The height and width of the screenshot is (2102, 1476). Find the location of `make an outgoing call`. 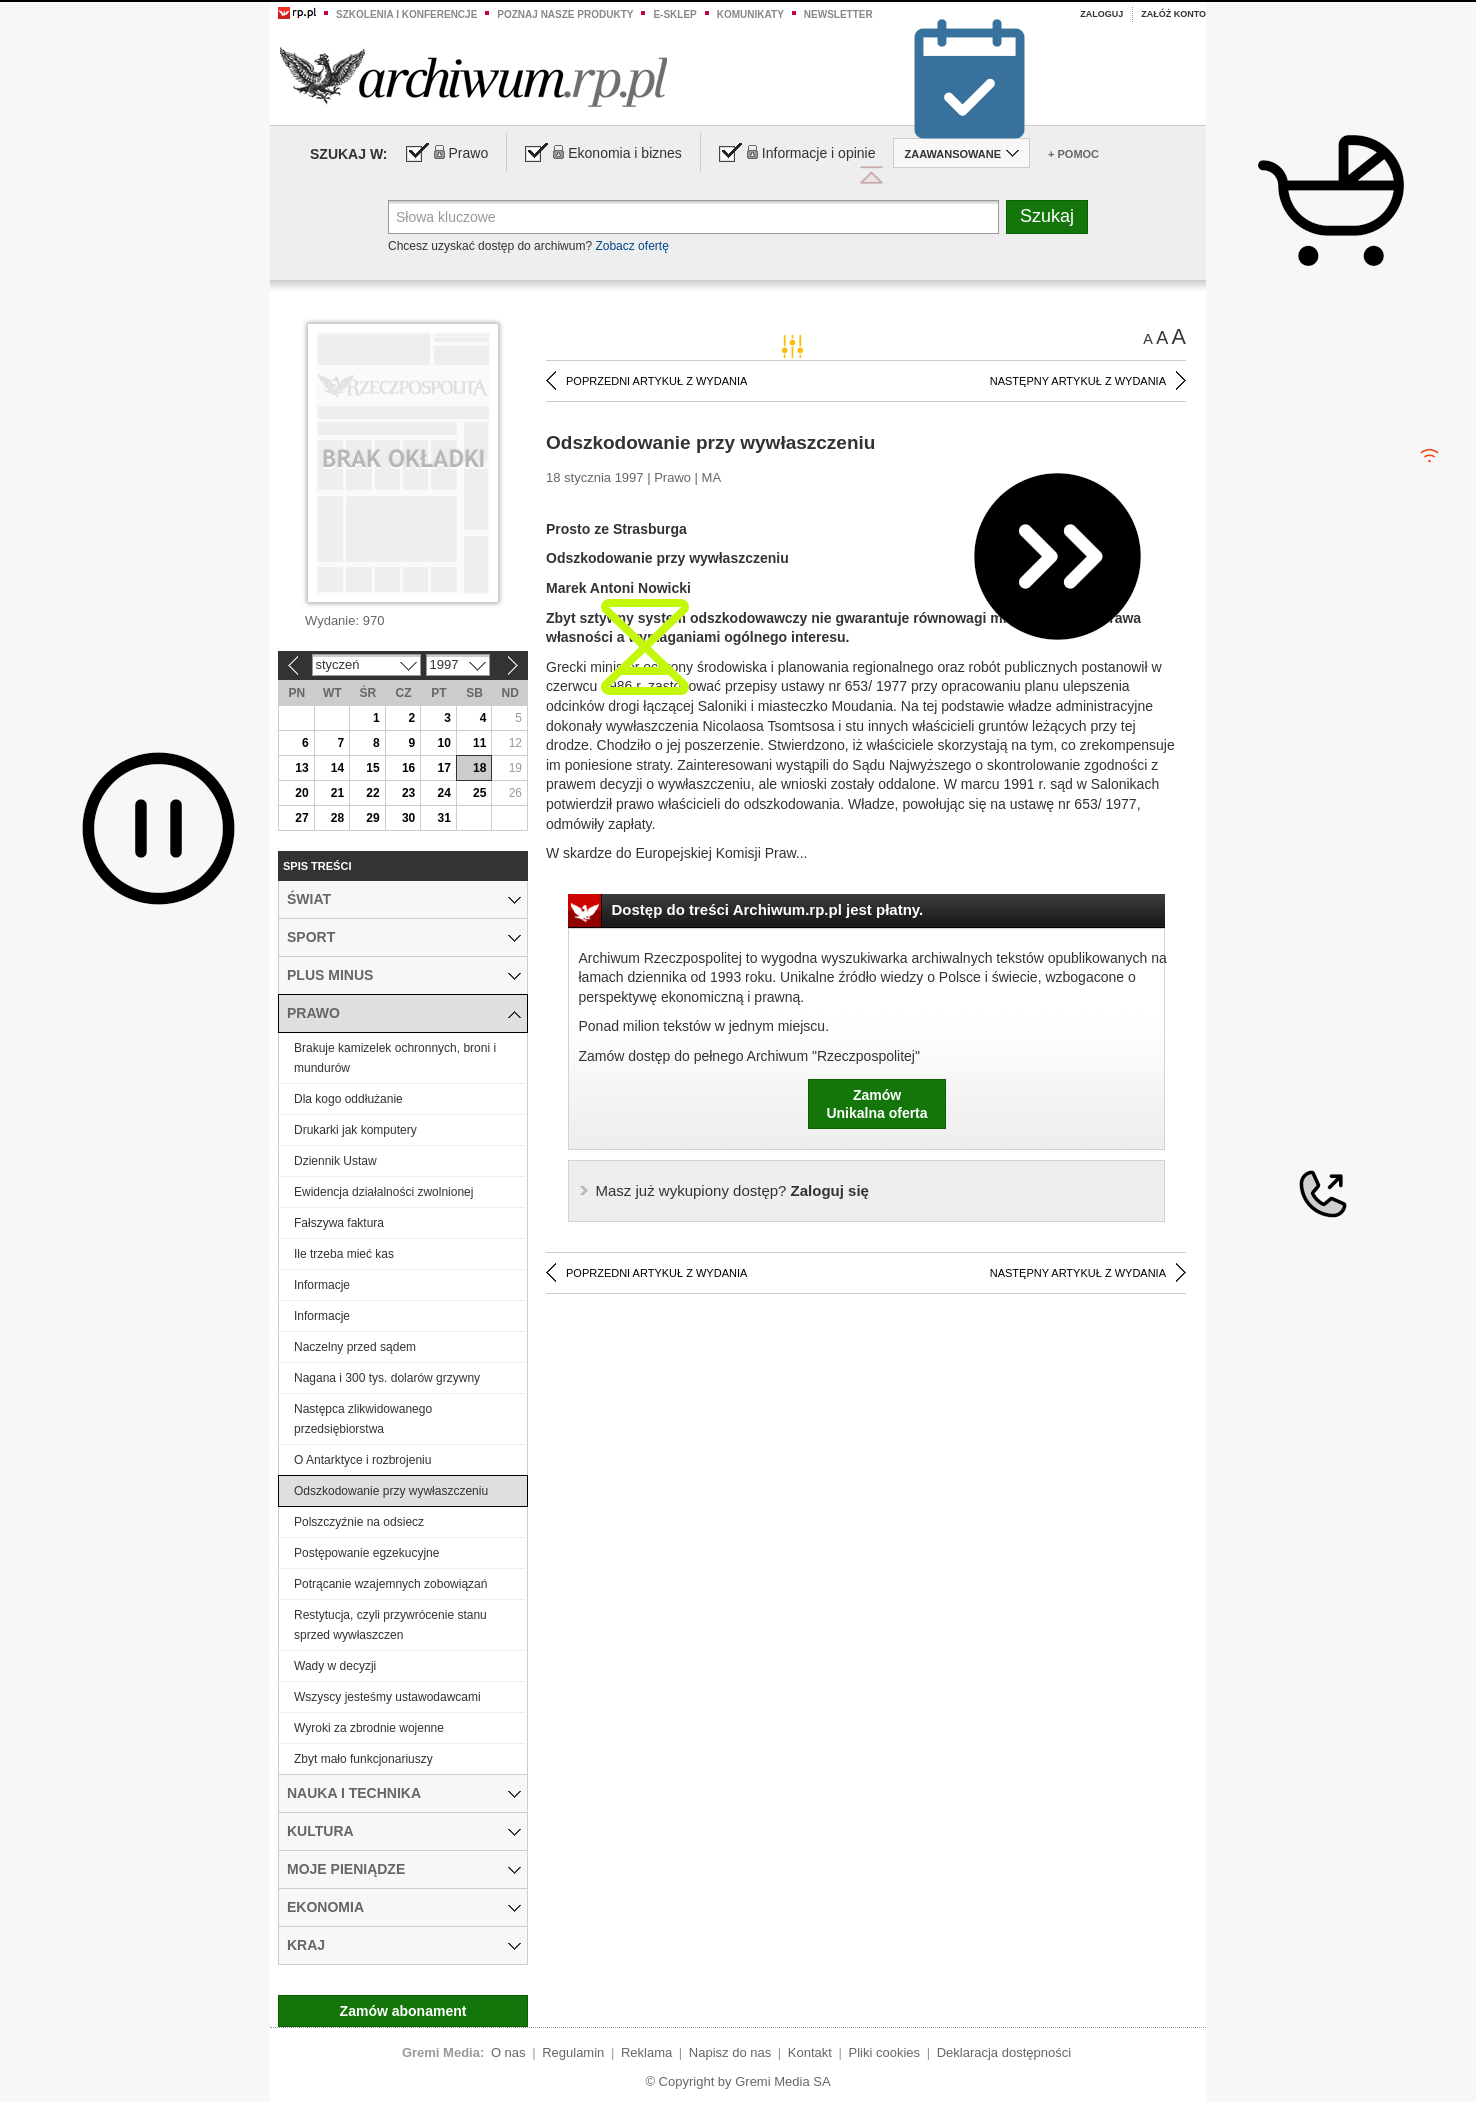

make an outgoing call is located at coordinates (1324, 1193).